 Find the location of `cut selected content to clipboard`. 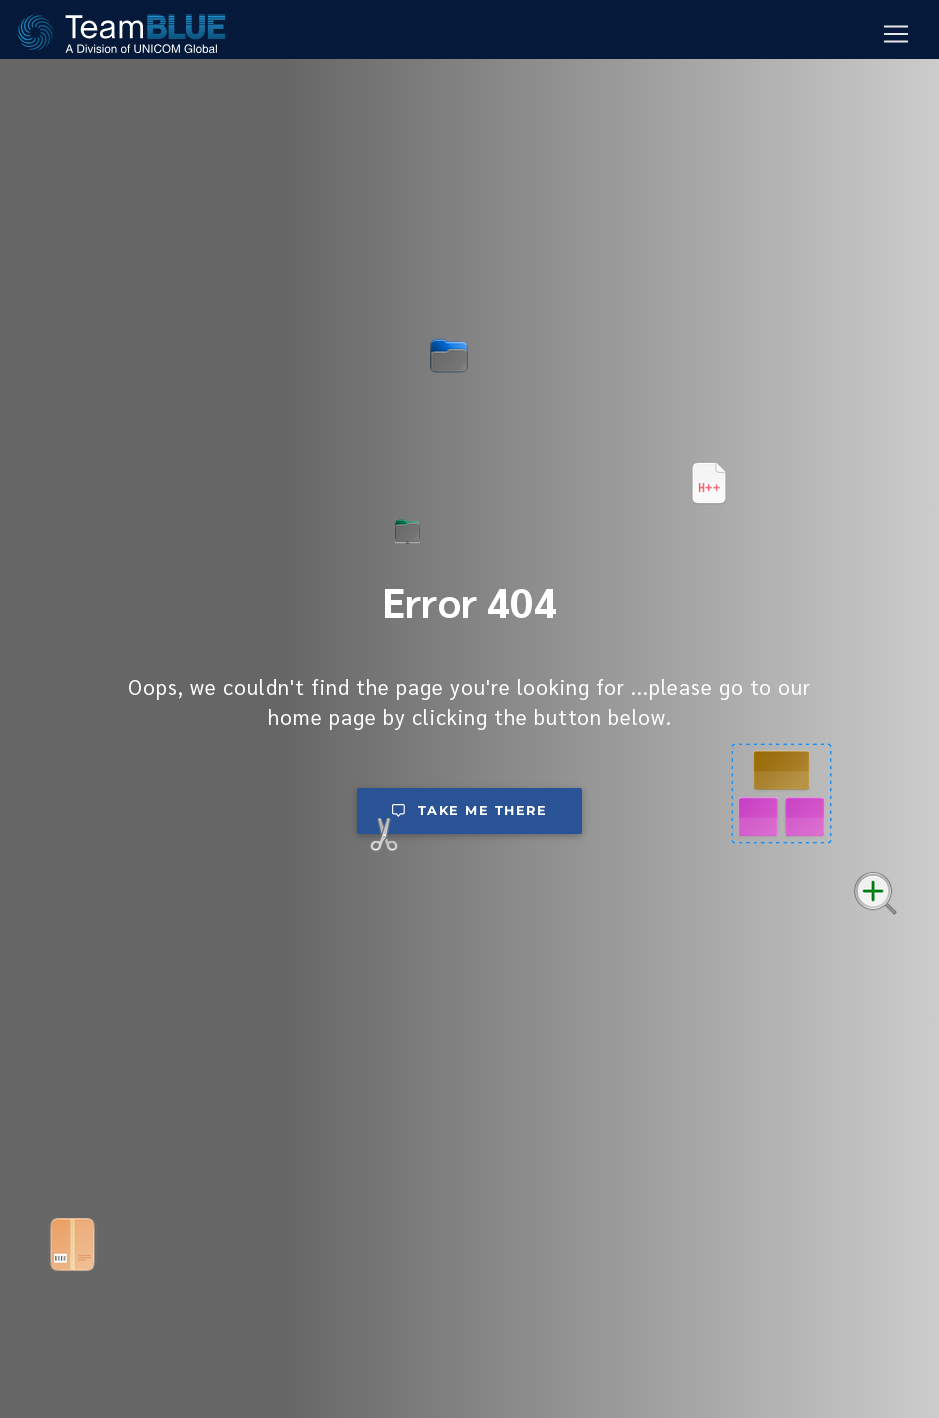

cut selected content to clipboard is located at coordinates (384, 835).